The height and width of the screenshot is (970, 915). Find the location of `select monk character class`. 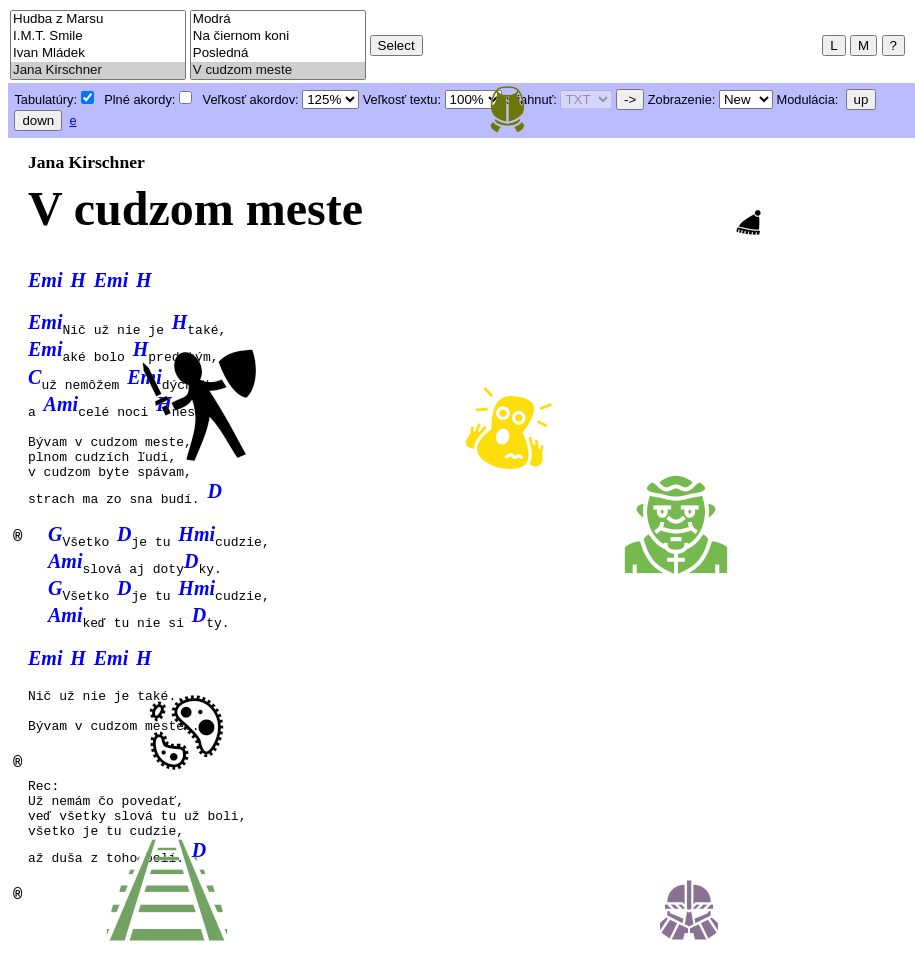

select monk character class is located at coordinates (676, 522).